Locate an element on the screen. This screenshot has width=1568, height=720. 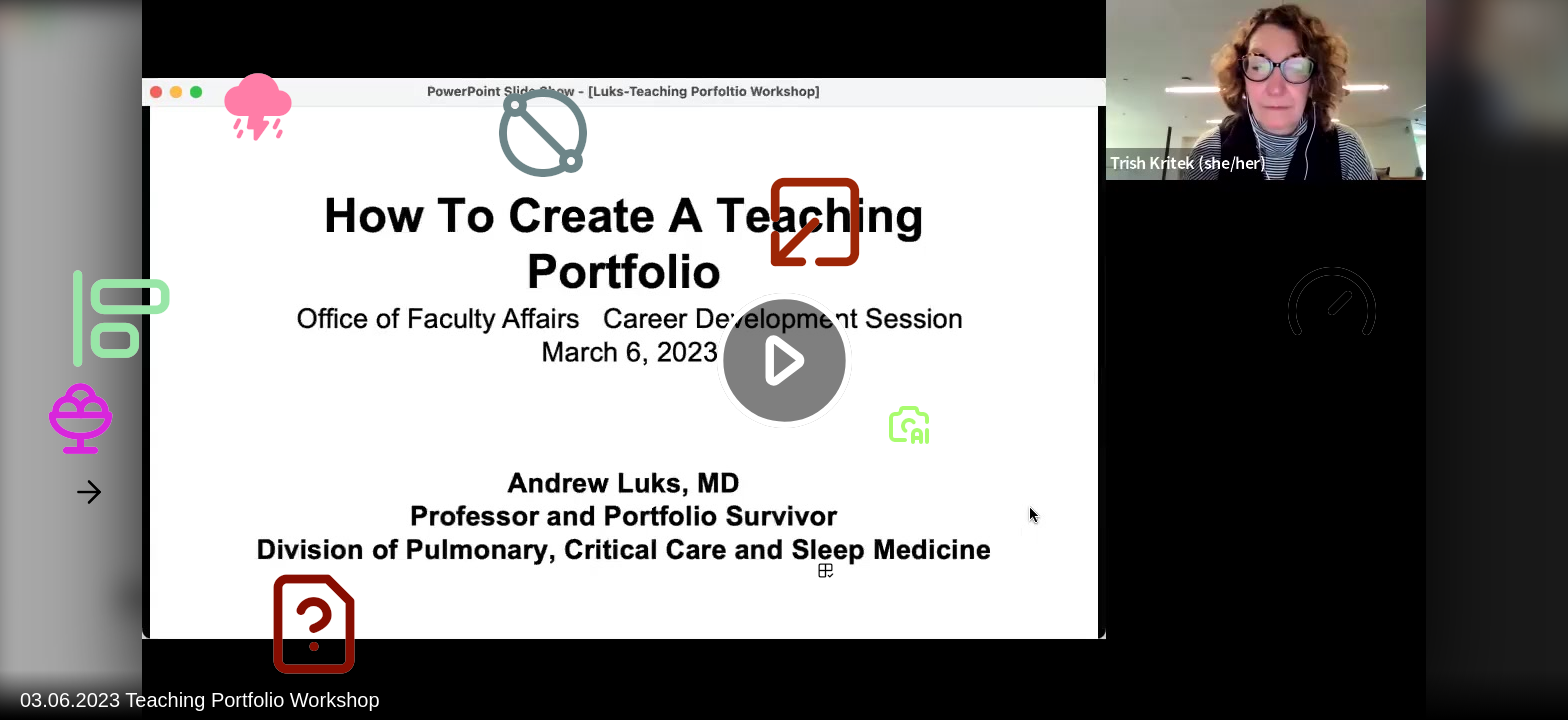
view performance metrics or speed is located at coordinates (1332, 303).